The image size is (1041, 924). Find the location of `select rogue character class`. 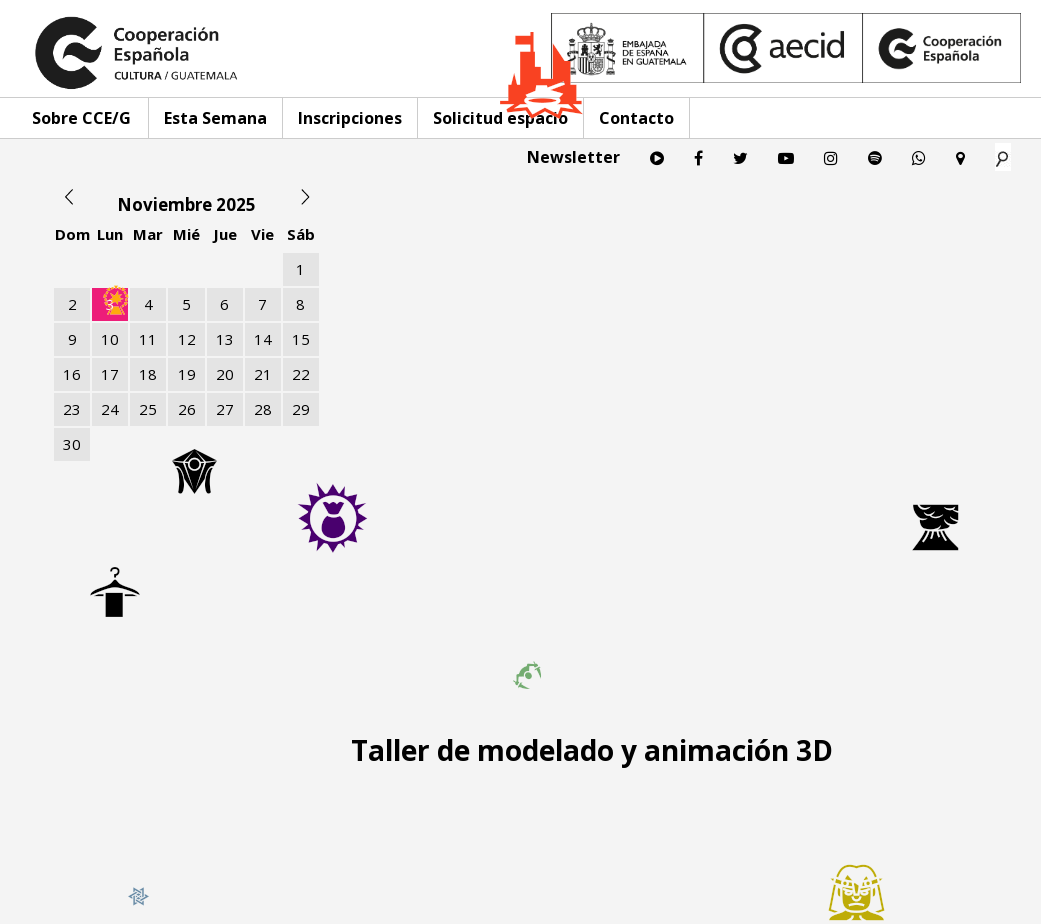

select rogue character class is located at coordinates (527, 675).